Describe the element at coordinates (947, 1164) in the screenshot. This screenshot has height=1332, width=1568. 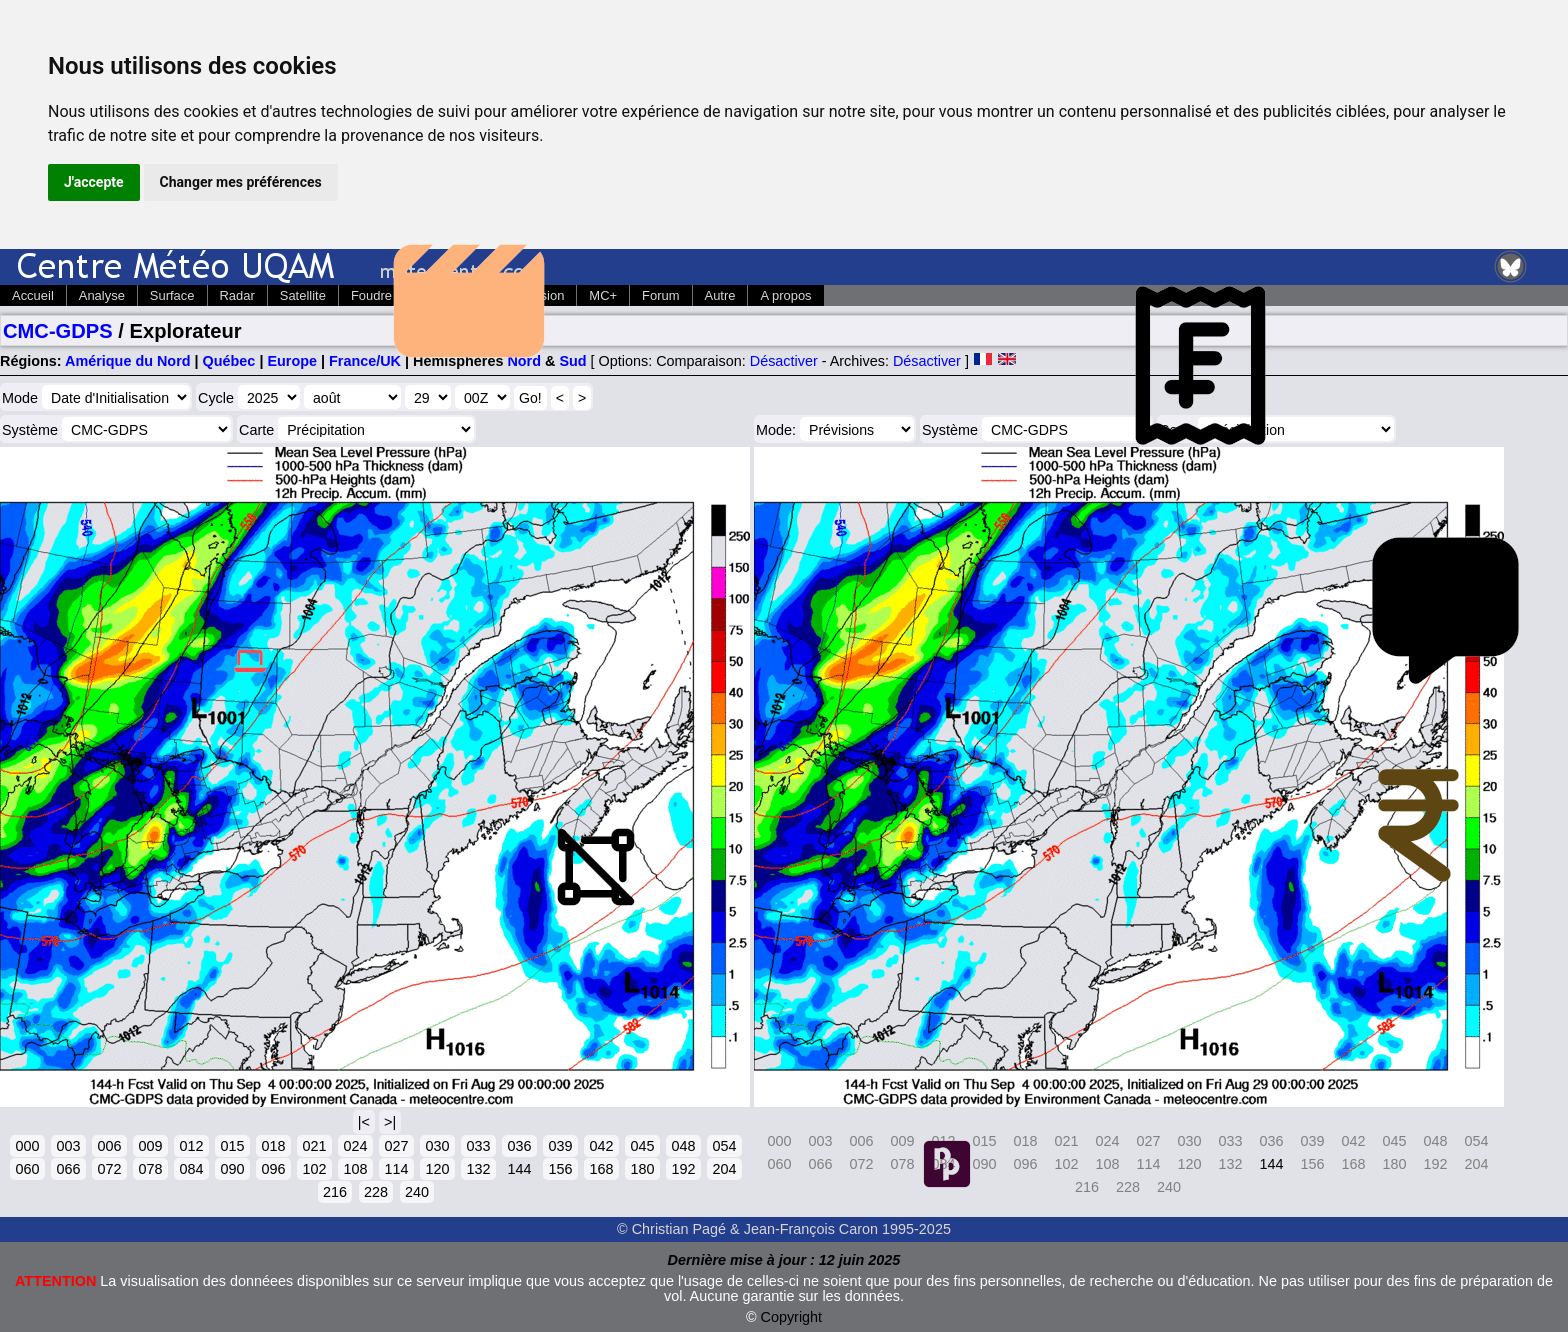
I see `pied piper company logo` at that location.